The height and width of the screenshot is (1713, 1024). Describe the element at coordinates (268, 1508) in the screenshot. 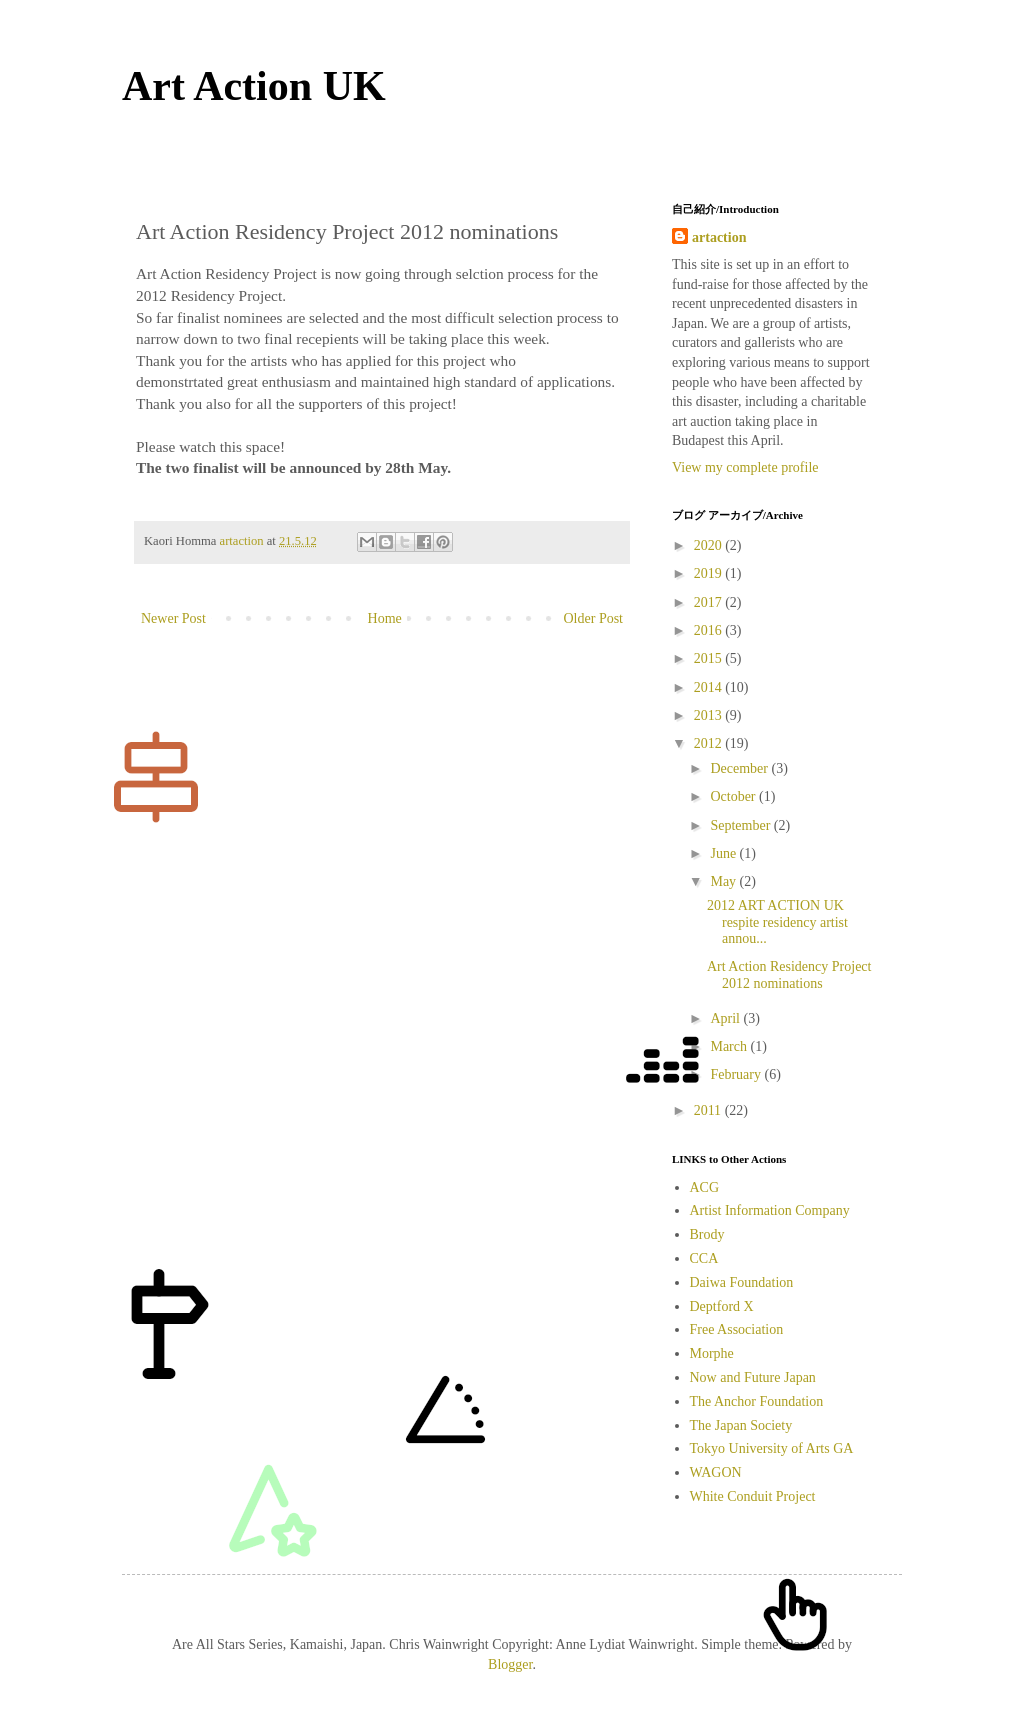

I see `mark current navigation as favorite` at that location.